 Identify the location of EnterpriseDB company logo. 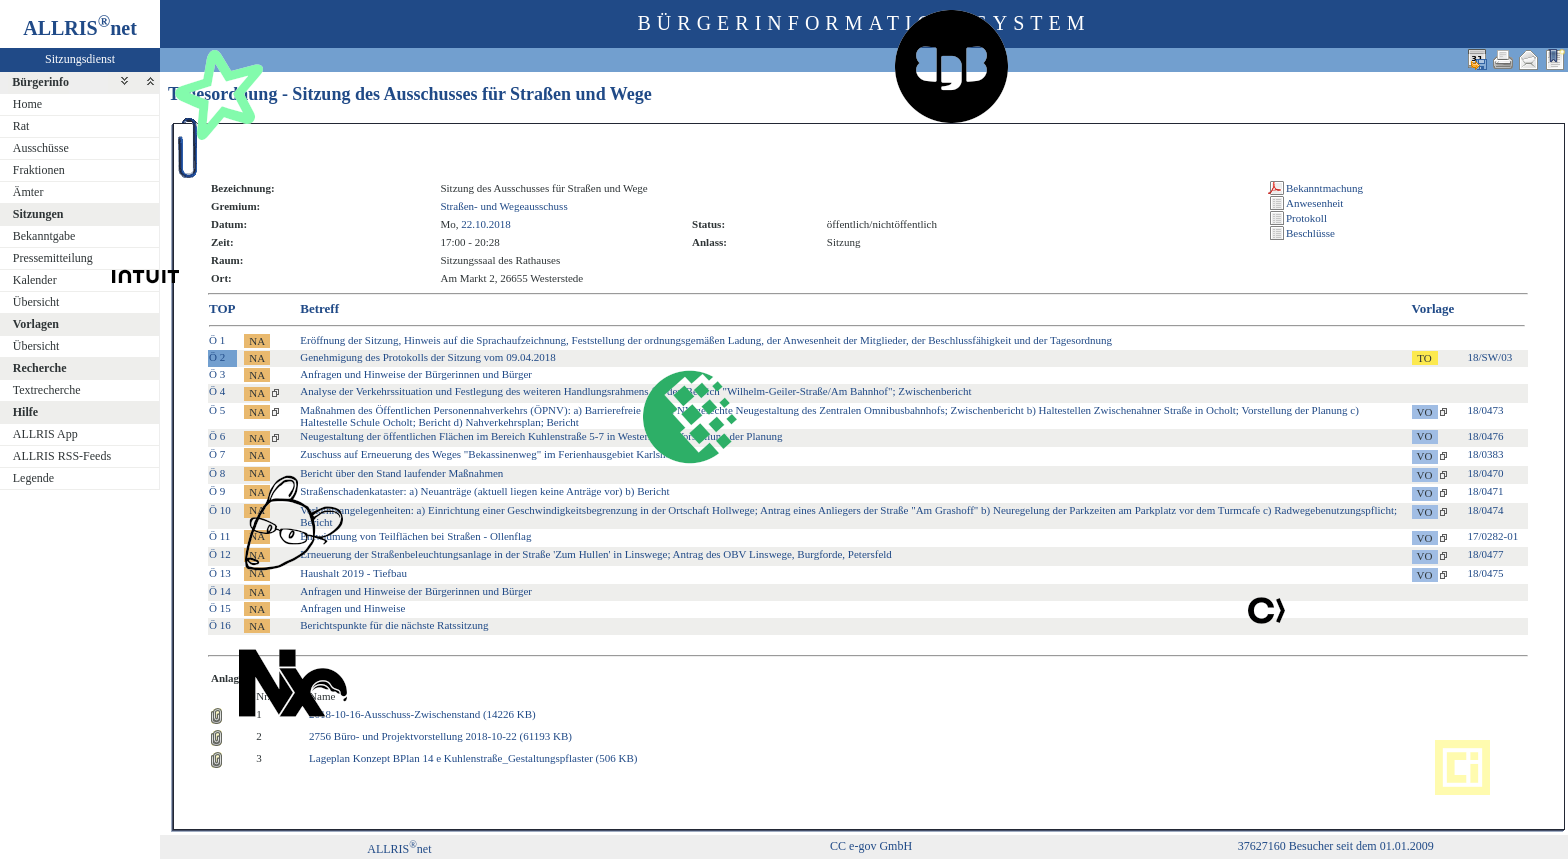
(951, 66).